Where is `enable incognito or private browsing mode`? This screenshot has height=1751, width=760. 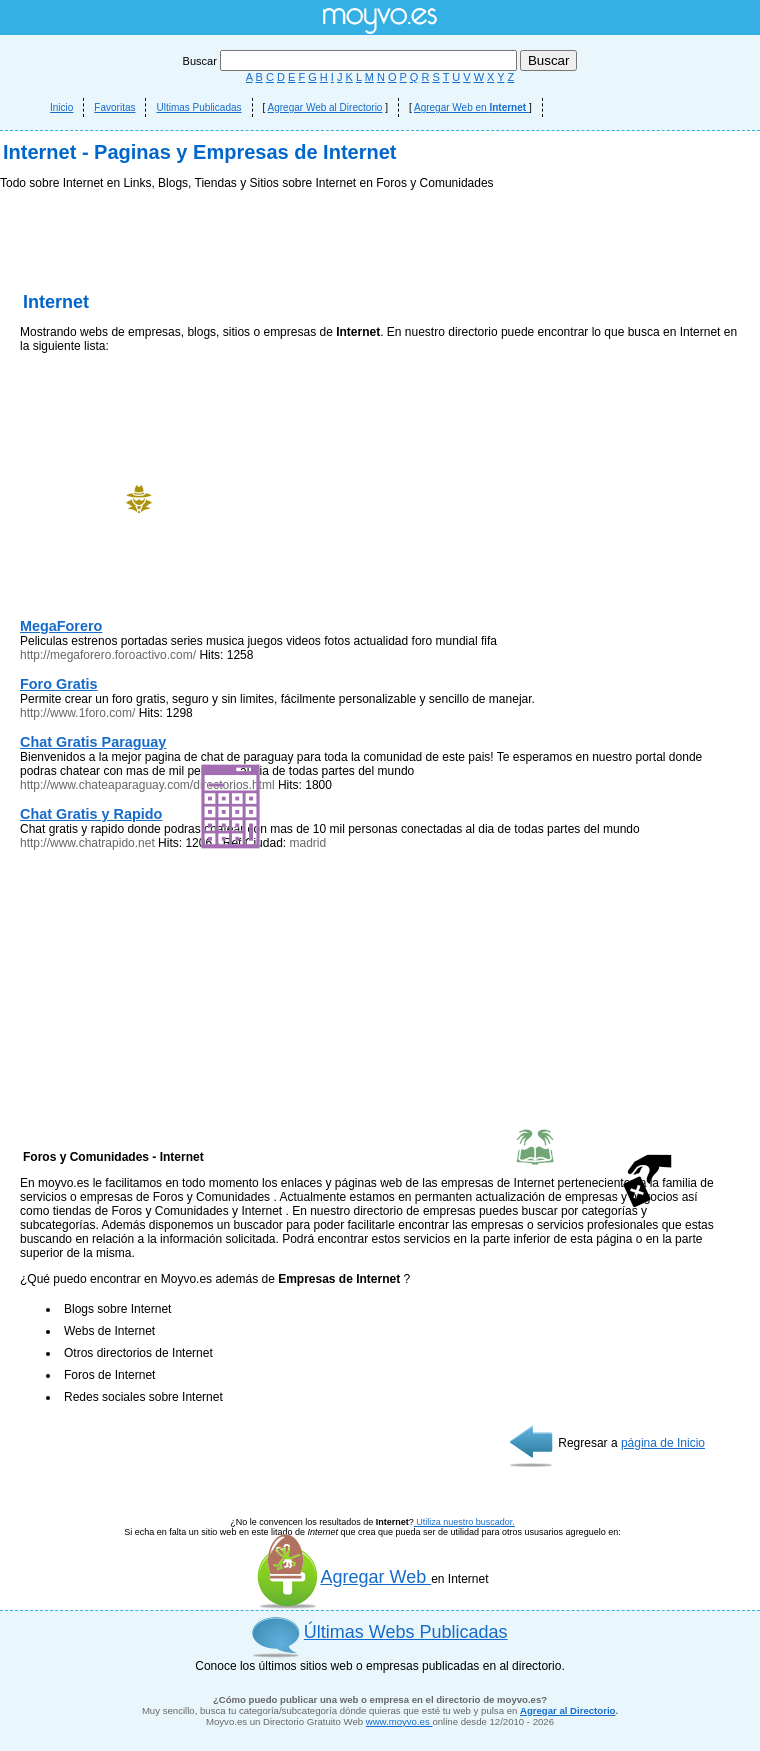 enable incognito or private browsing mode is located at coordinates (139, 499).